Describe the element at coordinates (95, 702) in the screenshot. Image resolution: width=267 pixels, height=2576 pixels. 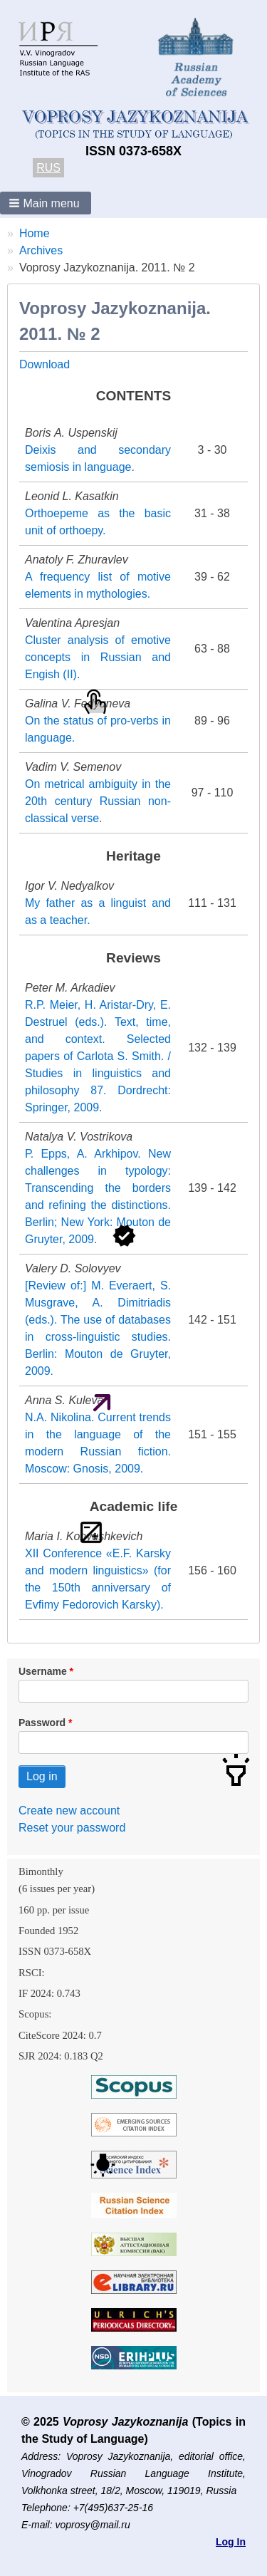
I see `tap to interact with this element` at that location.